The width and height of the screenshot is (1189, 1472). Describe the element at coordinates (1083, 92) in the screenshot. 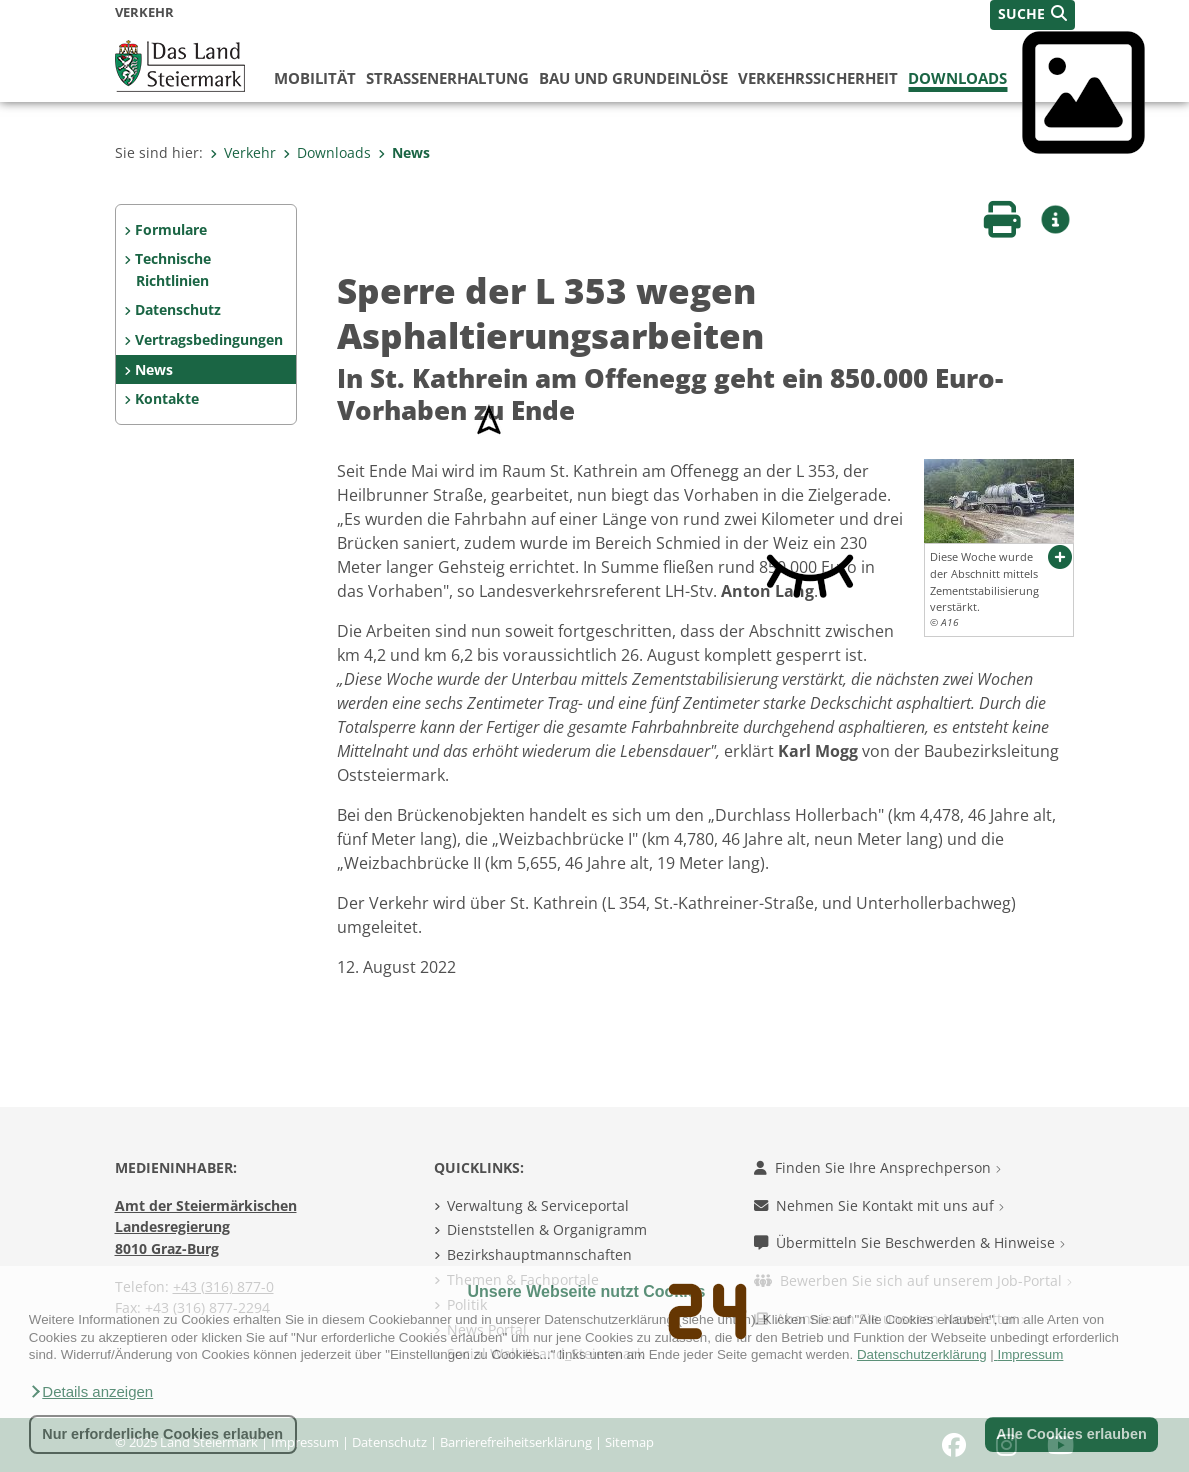

I see `view image or photo` at that location.